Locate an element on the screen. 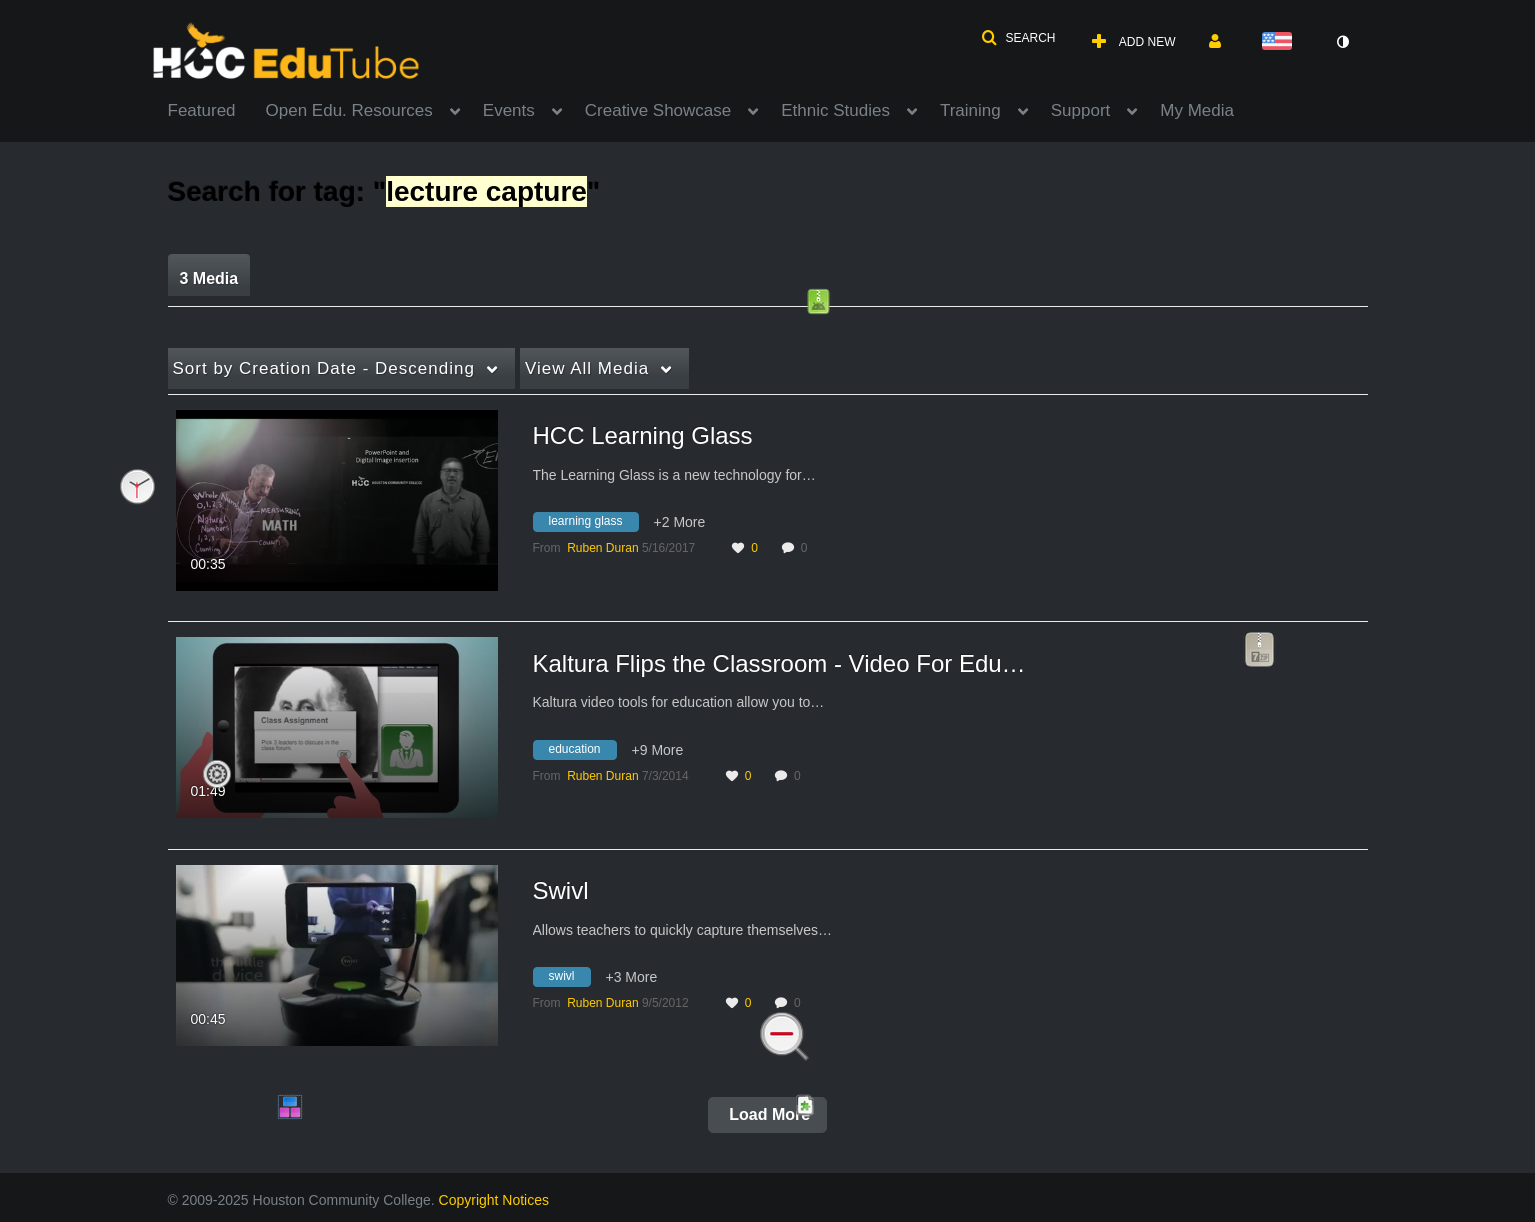  an openoffice extension or add-on file is located at coordinates (805, 1105).